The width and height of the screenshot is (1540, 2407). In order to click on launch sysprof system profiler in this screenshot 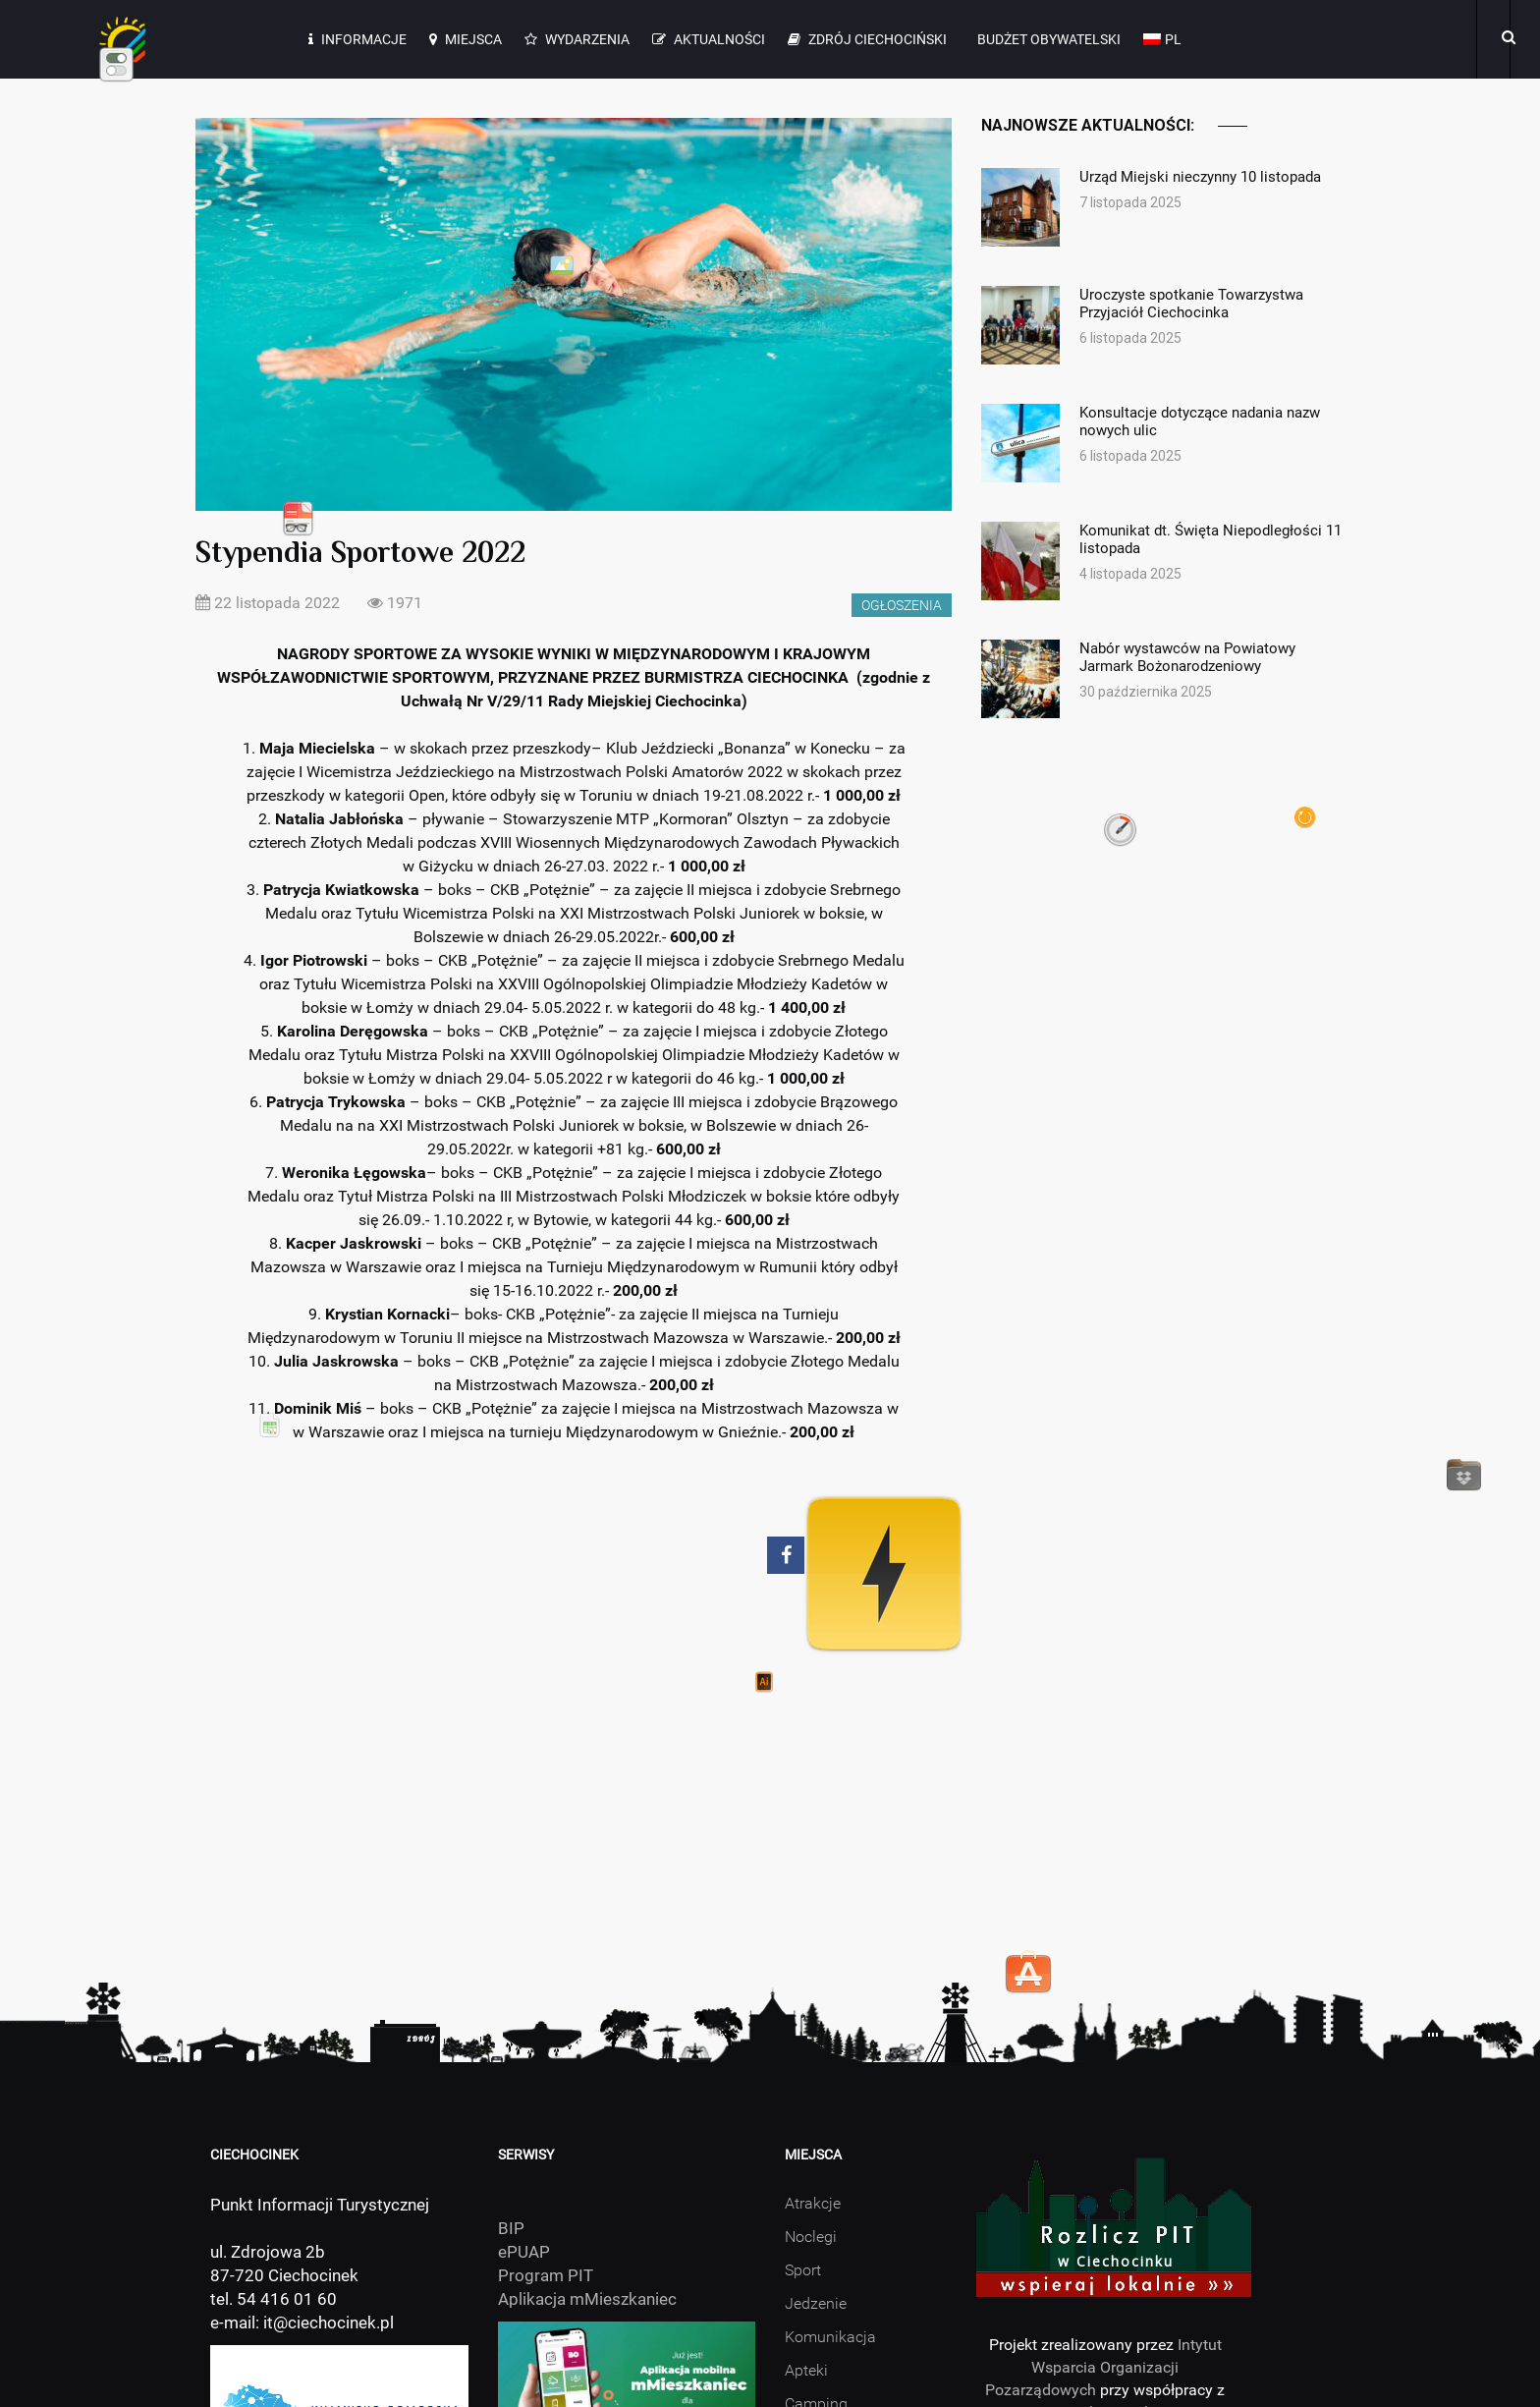, I will do `click(1120, 829)`.